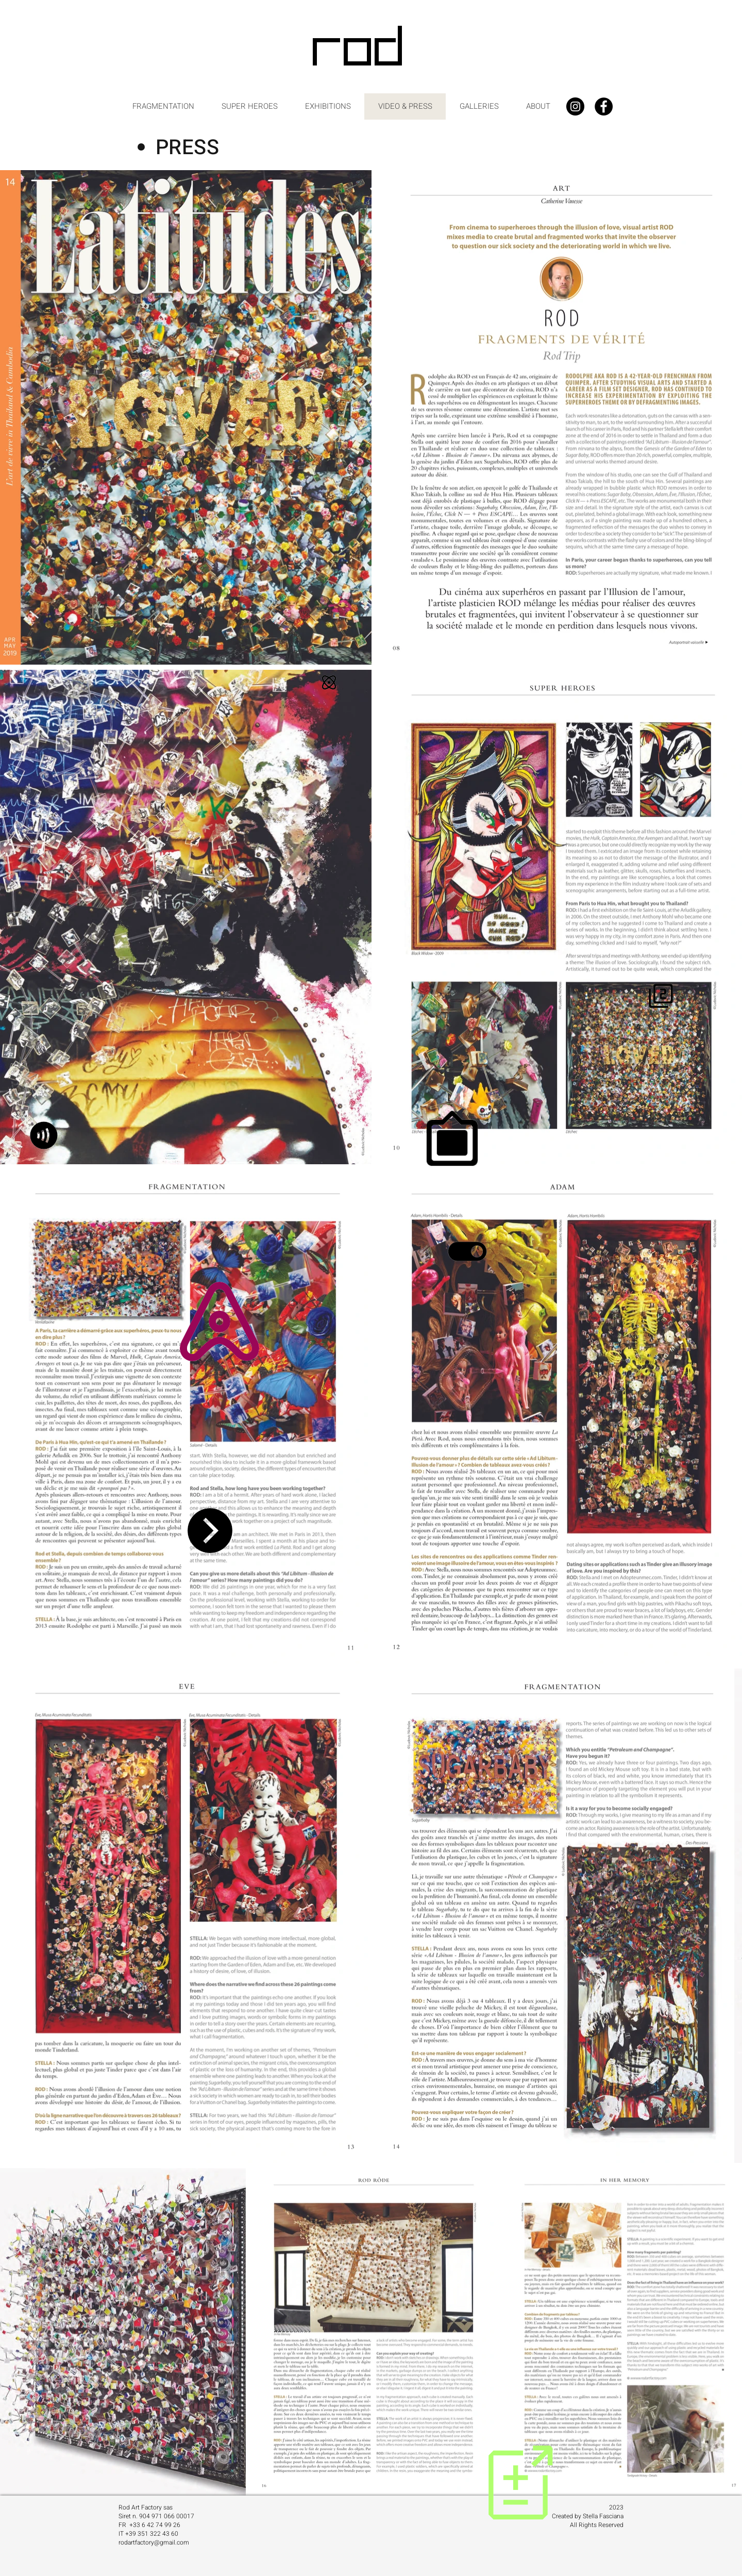 The width and height of the screenshot is (742, 2576). Describe the element at coordinates (329, 682) in the screenshot. I see `access science or chemistry-related features` at that location.